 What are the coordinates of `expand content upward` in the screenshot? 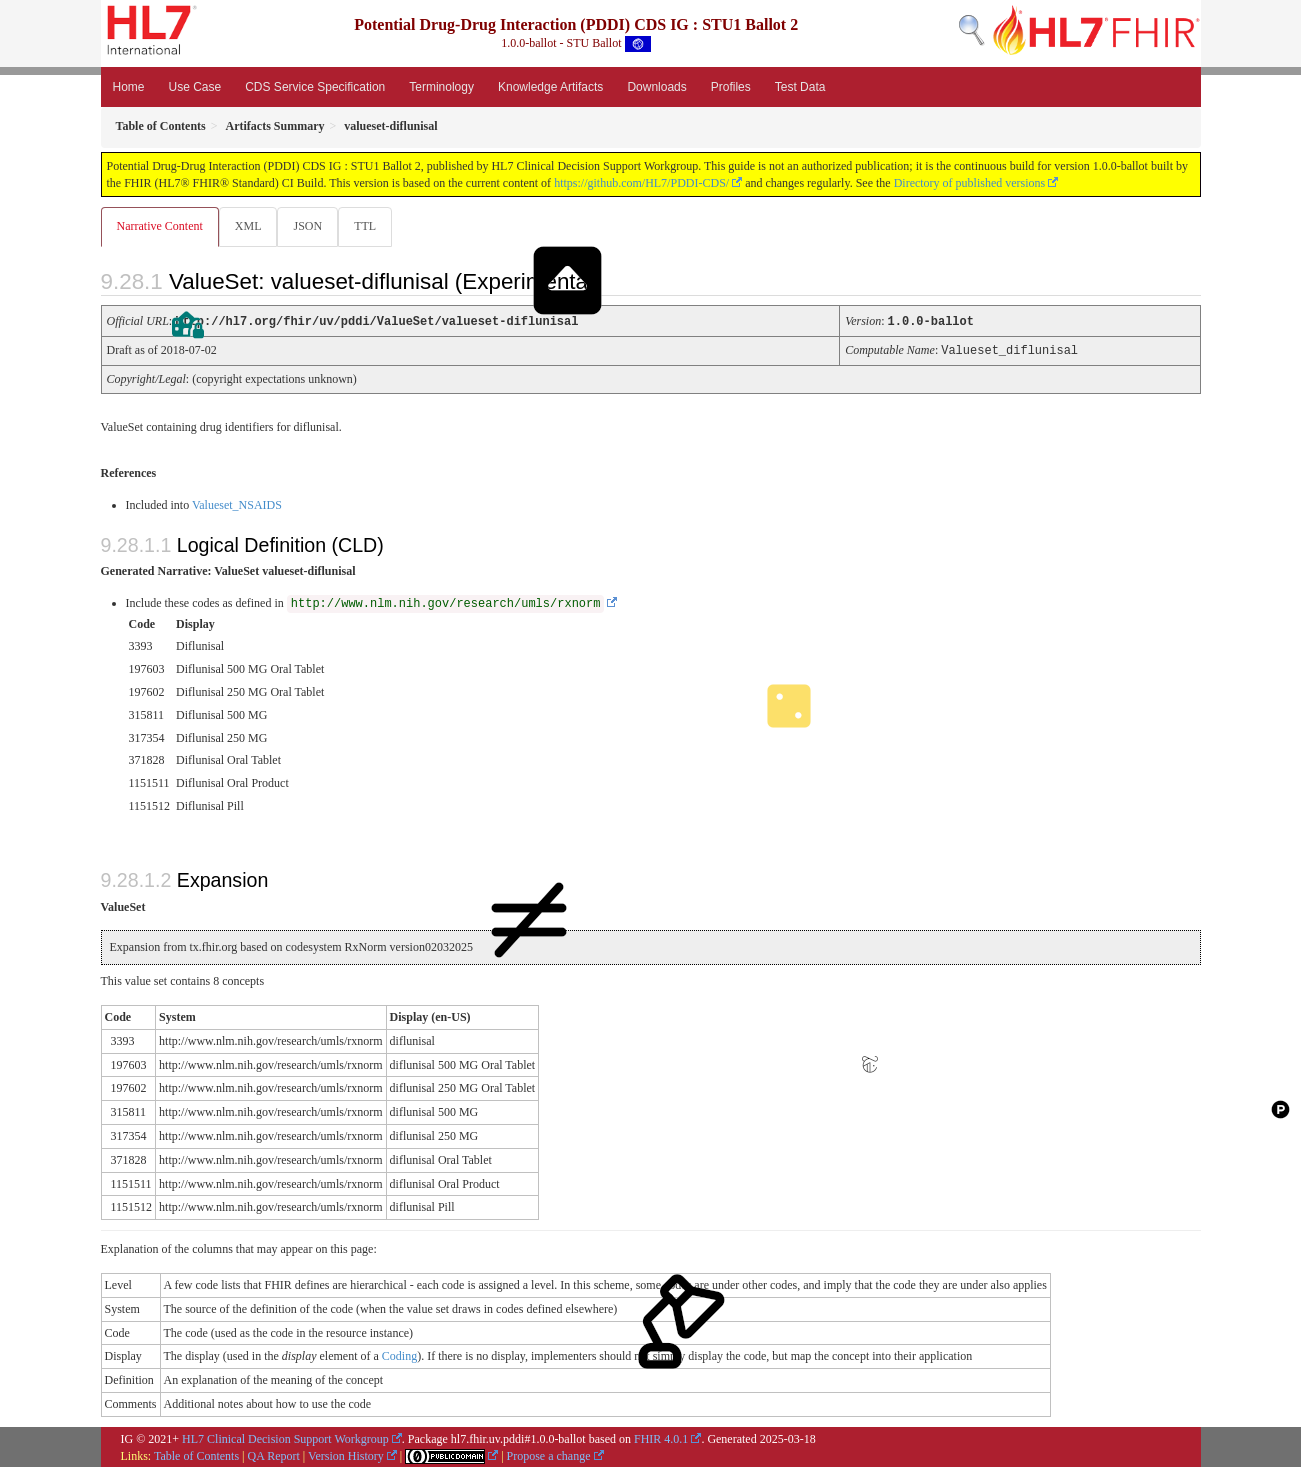 It's located at (567, 280).